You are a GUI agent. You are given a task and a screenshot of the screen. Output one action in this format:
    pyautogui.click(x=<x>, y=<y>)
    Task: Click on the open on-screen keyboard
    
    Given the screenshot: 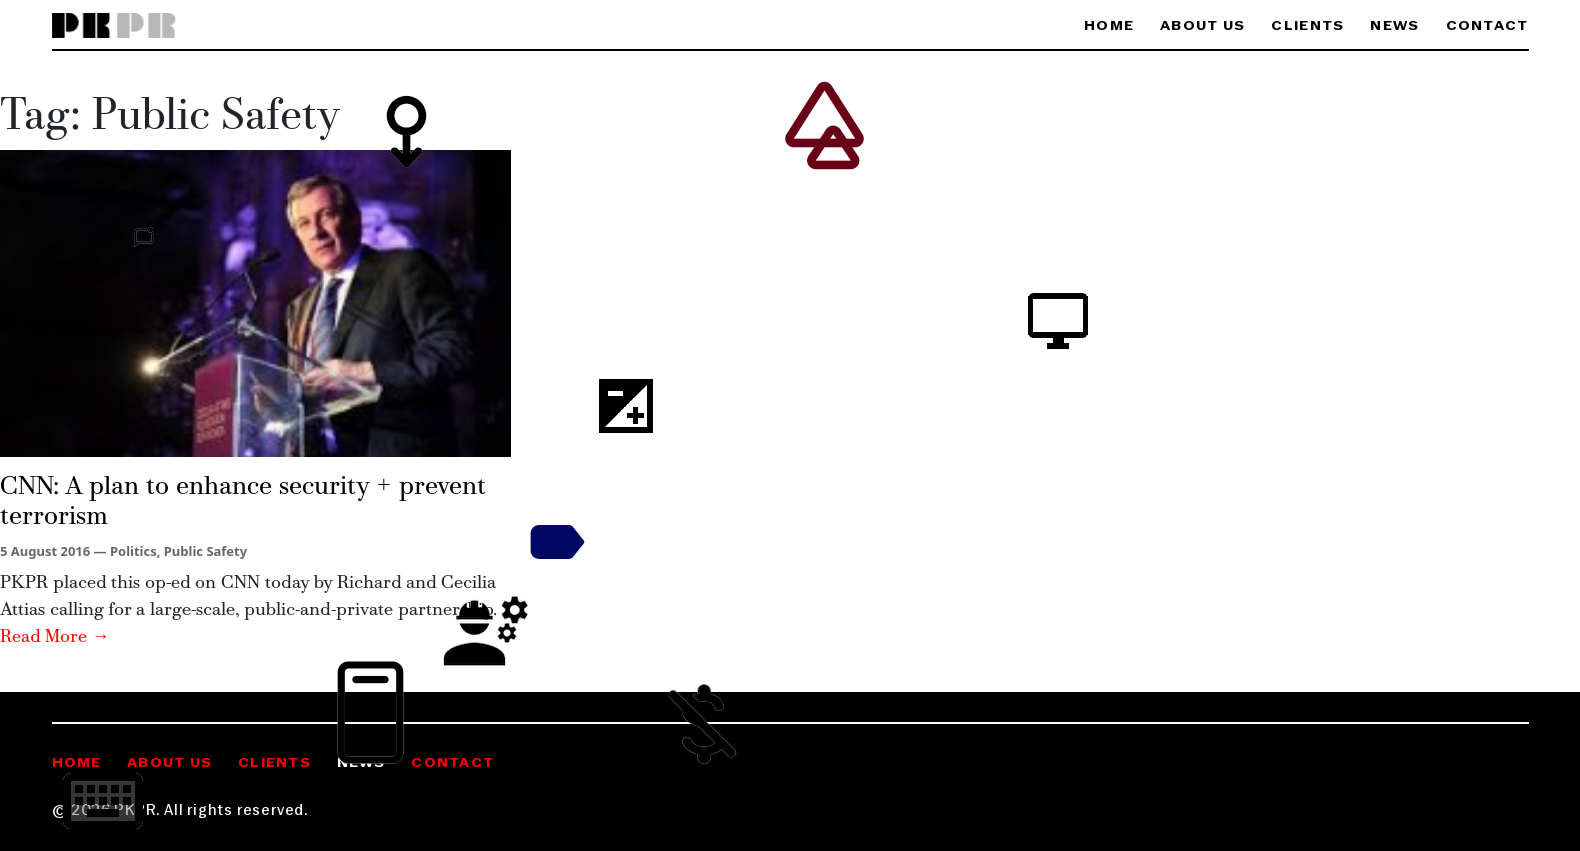 What is the action you would take?
    pyautogui.click(x=103, y=801)
    